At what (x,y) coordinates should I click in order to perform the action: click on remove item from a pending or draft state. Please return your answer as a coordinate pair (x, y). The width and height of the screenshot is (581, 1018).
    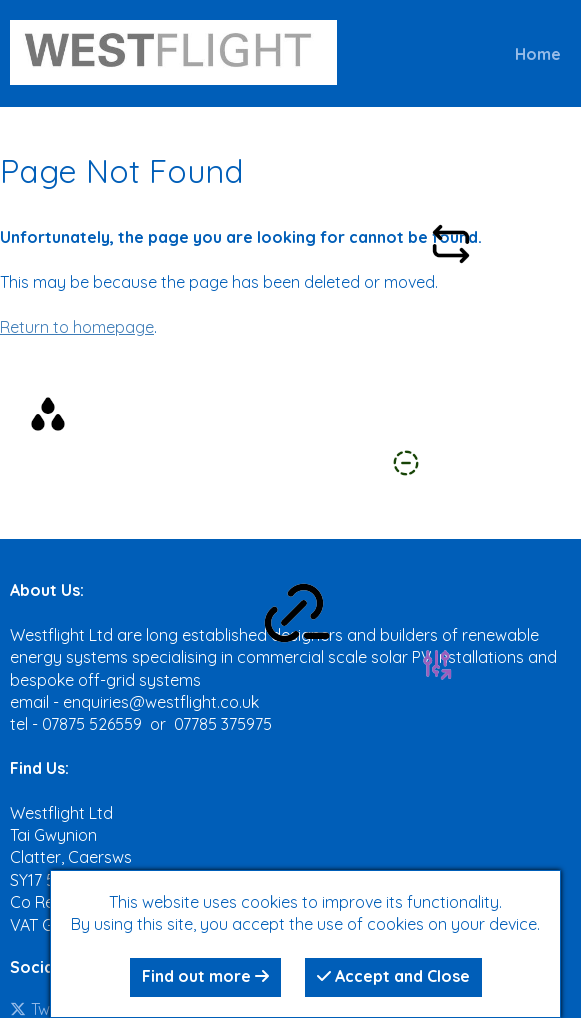
    Looking at the image, I should click on (406, 463).